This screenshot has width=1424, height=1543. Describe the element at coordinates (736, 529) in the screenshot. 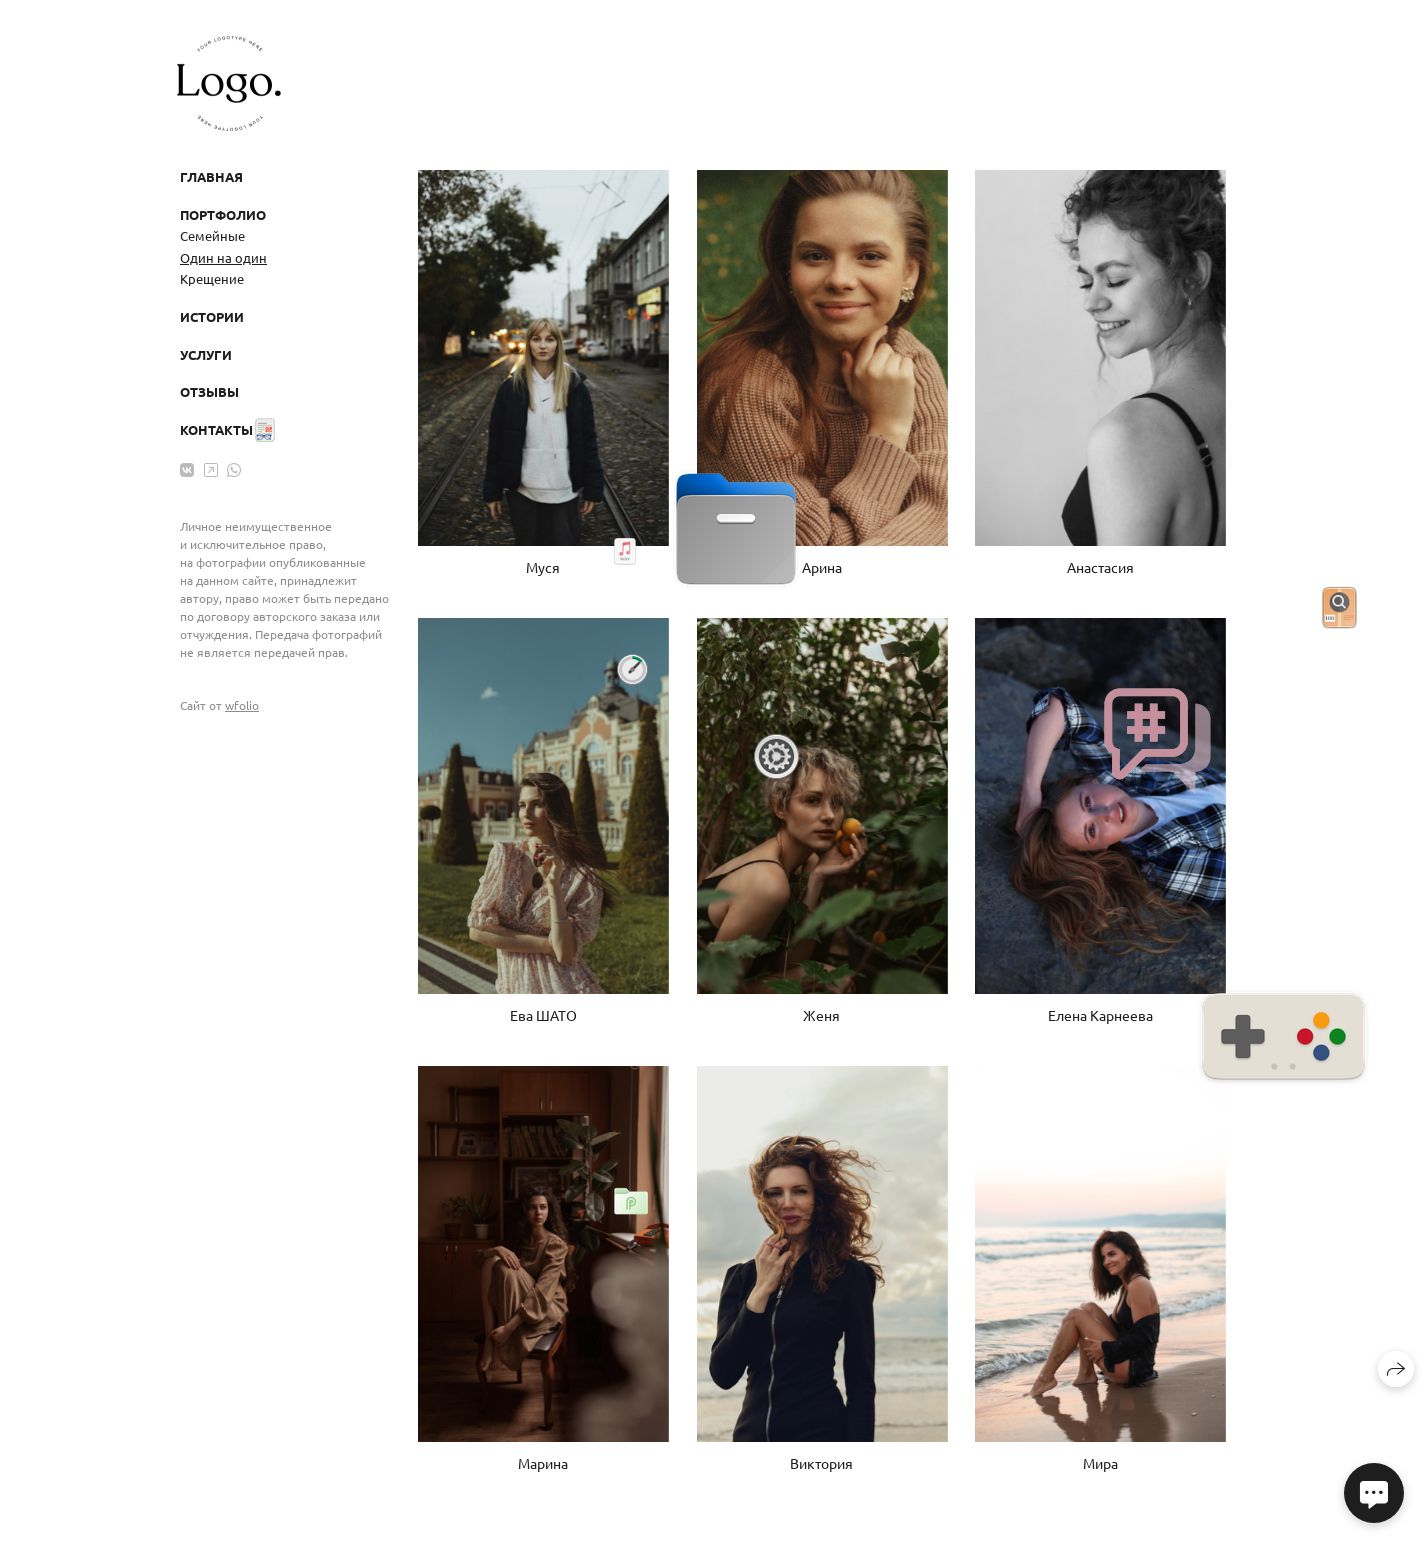

I see `open the nautilus file manager` at that location.